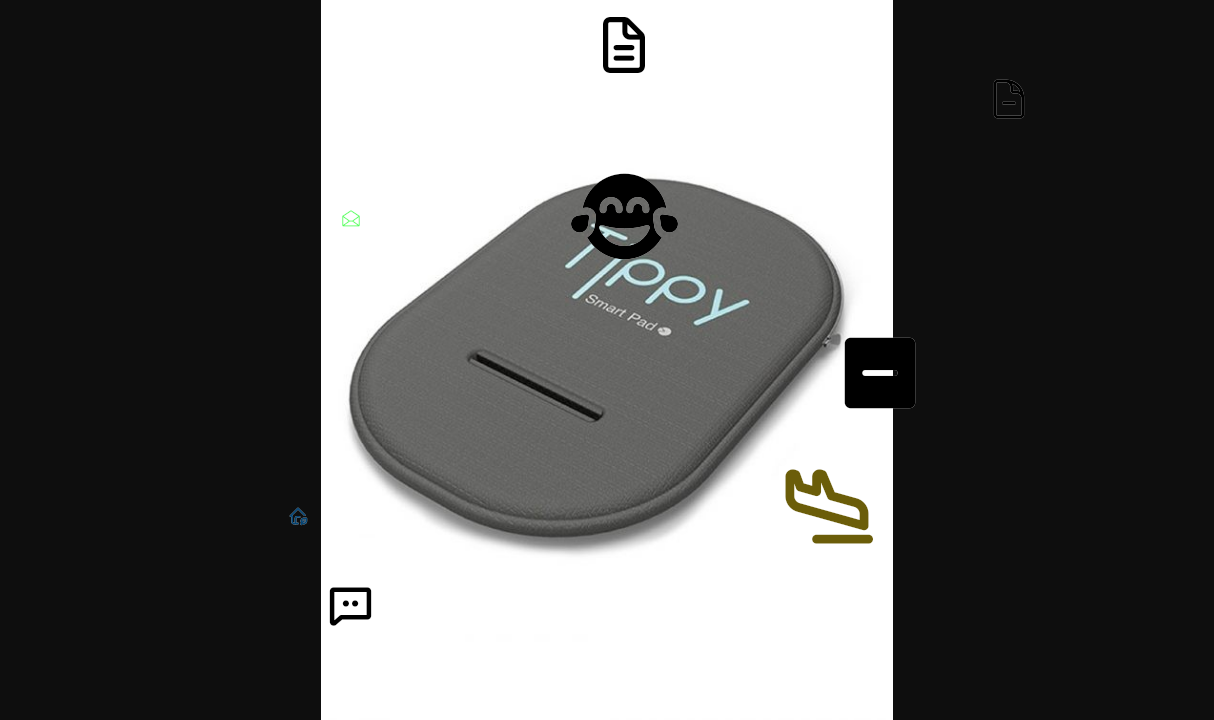  I want to click on remove content from a document, so click(1009, 99).